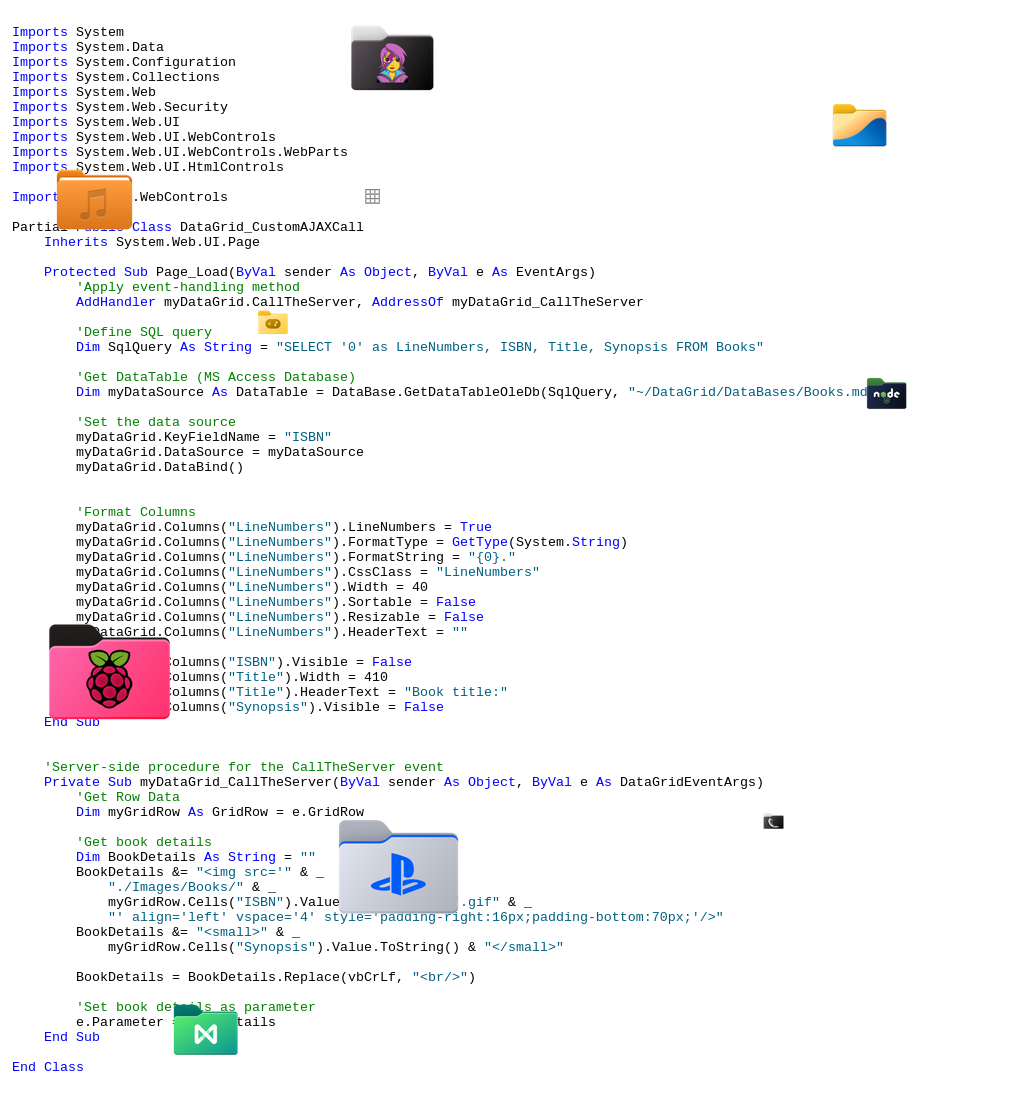 The width and height of the screenshot is (1024, 1101). Describe the element at coordinates (372, 197) in the screenshot. I see `switch to grid view layout` at that location.